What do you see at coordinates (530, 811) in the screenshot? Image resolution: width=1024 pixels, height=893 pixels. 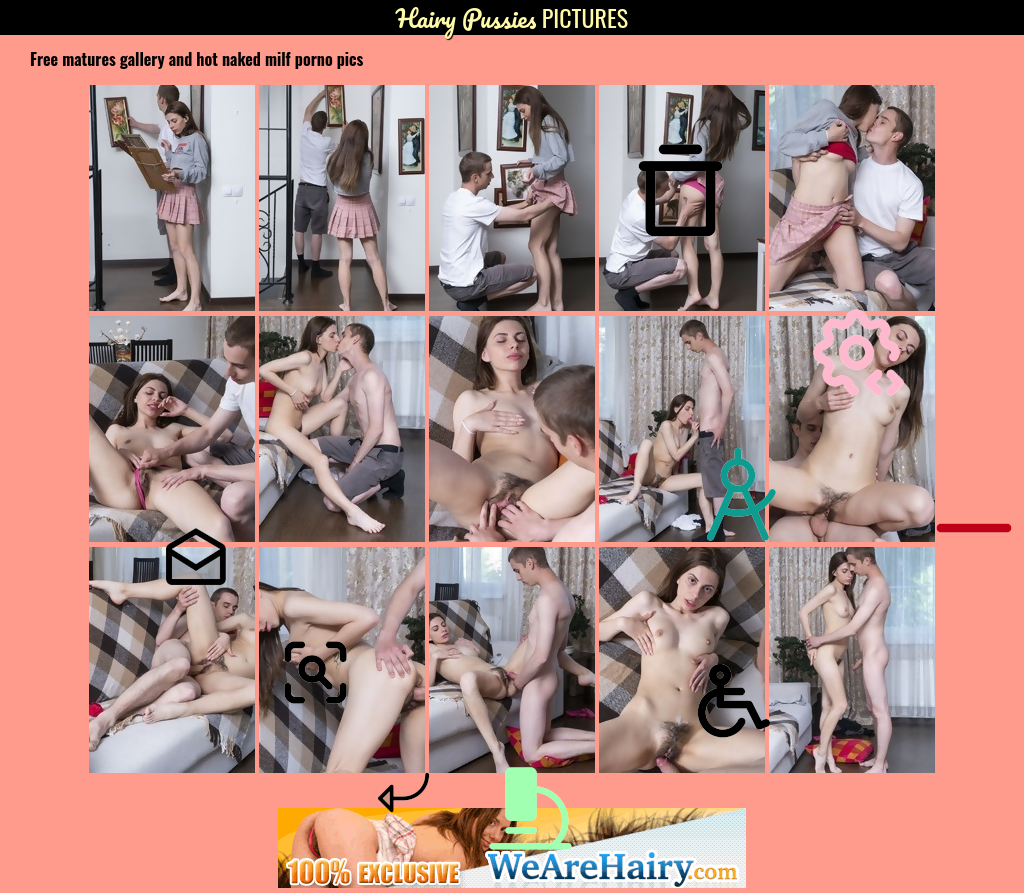 I see `access research or laboratory tools` at bounding box center [530, 811].